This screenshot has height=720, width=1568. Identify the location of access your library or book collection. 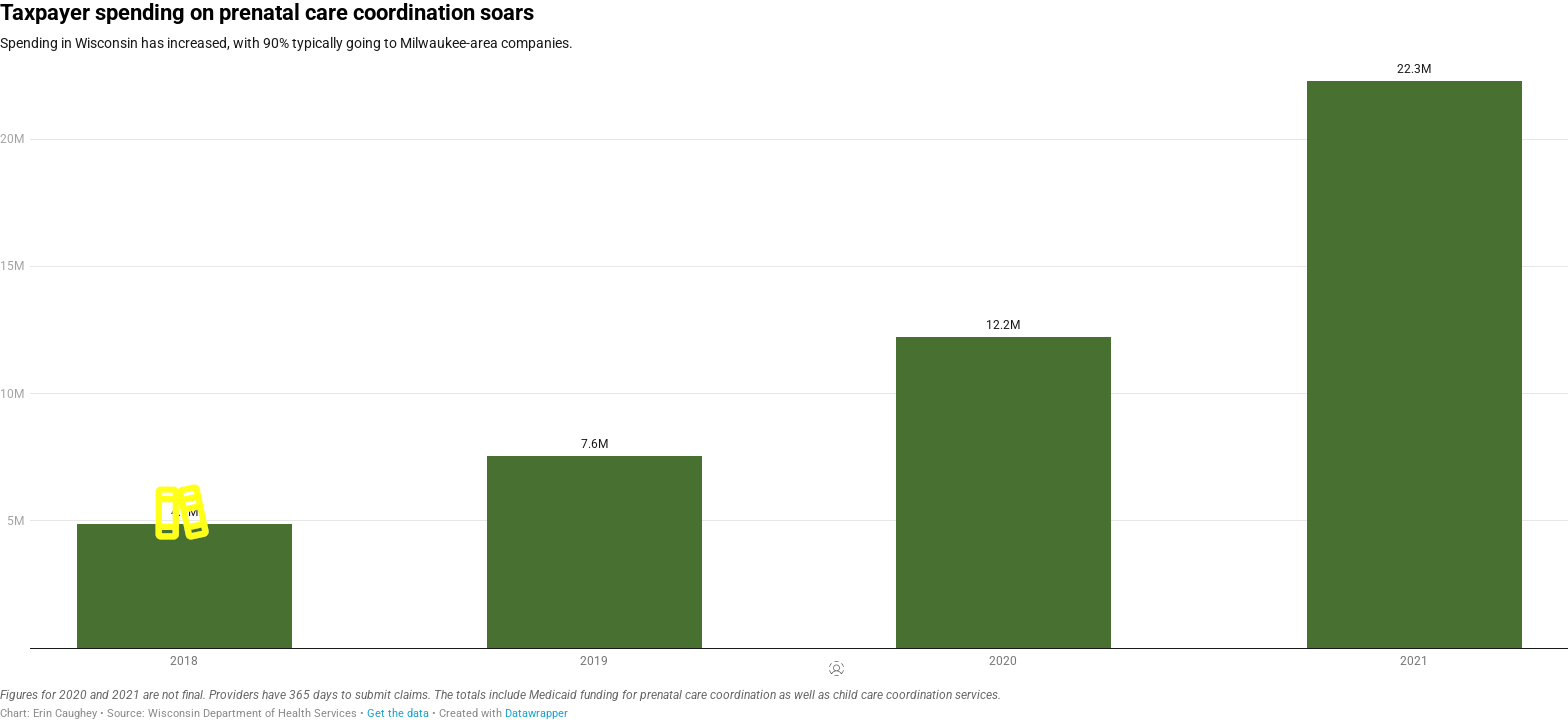
(180, 513).